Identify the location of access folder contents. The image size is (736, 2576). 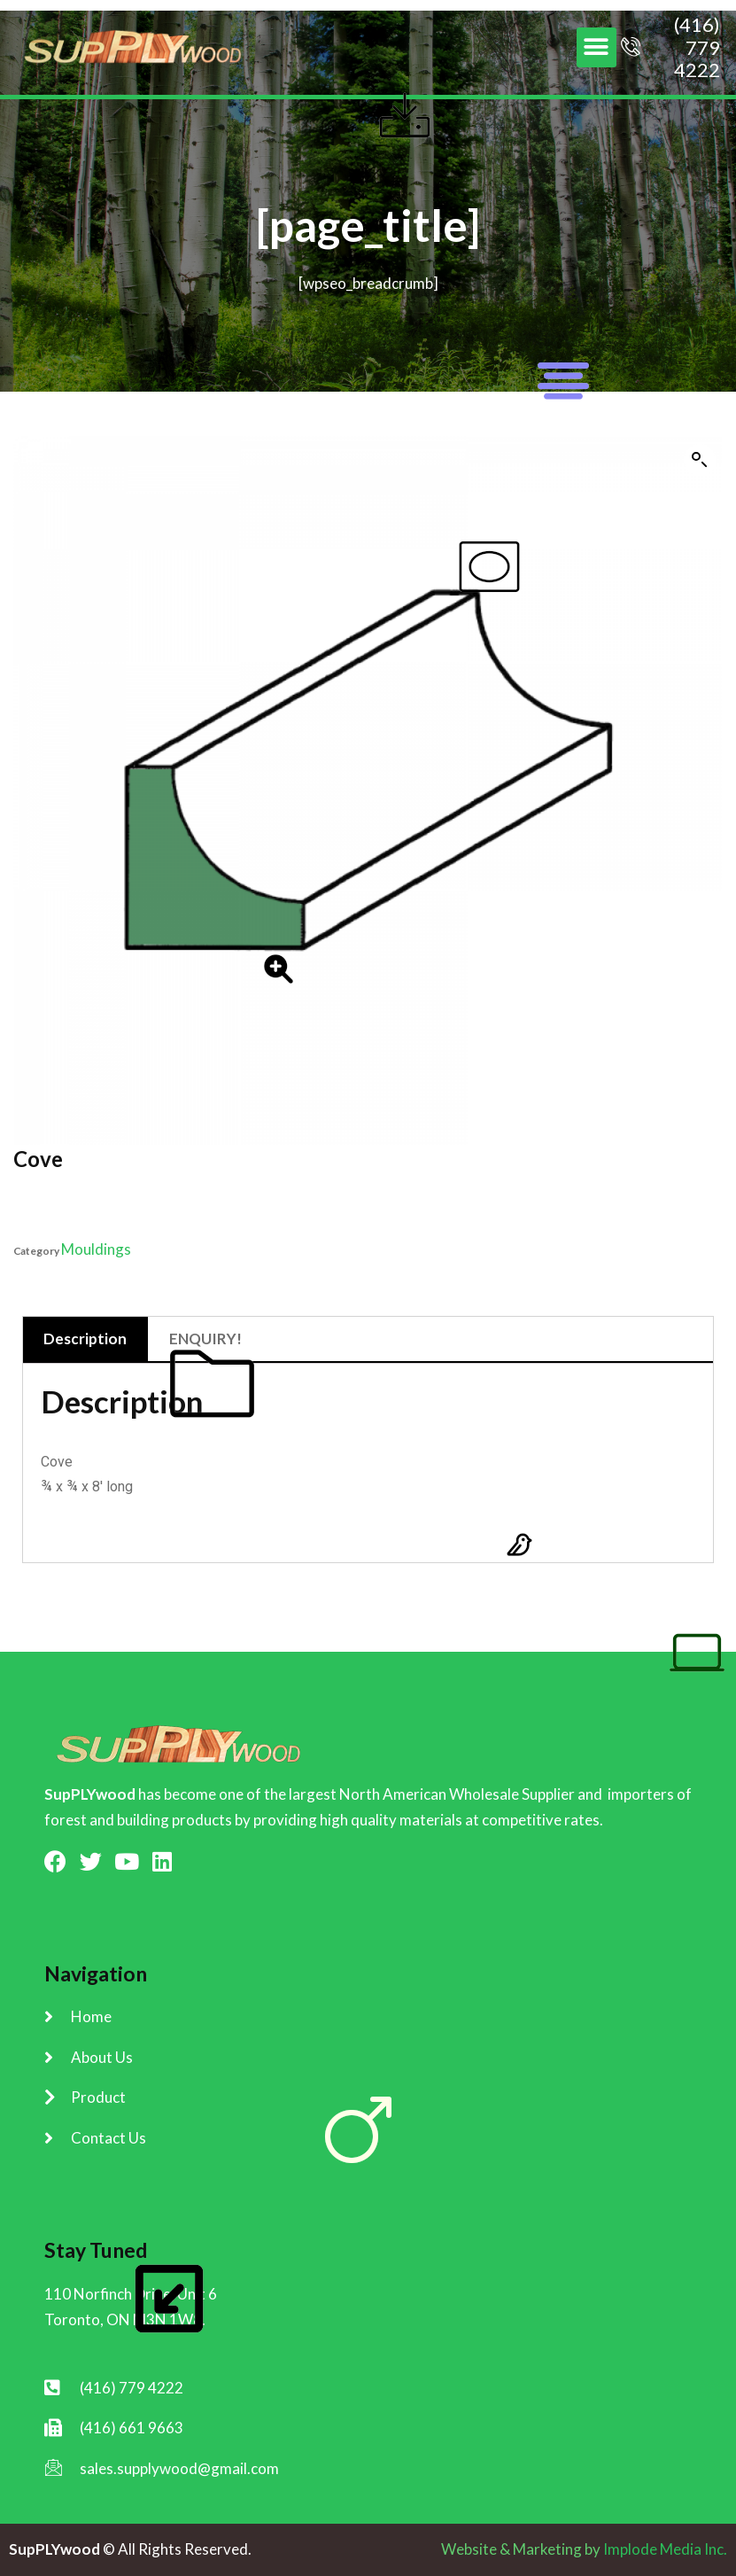
(212, 1381).